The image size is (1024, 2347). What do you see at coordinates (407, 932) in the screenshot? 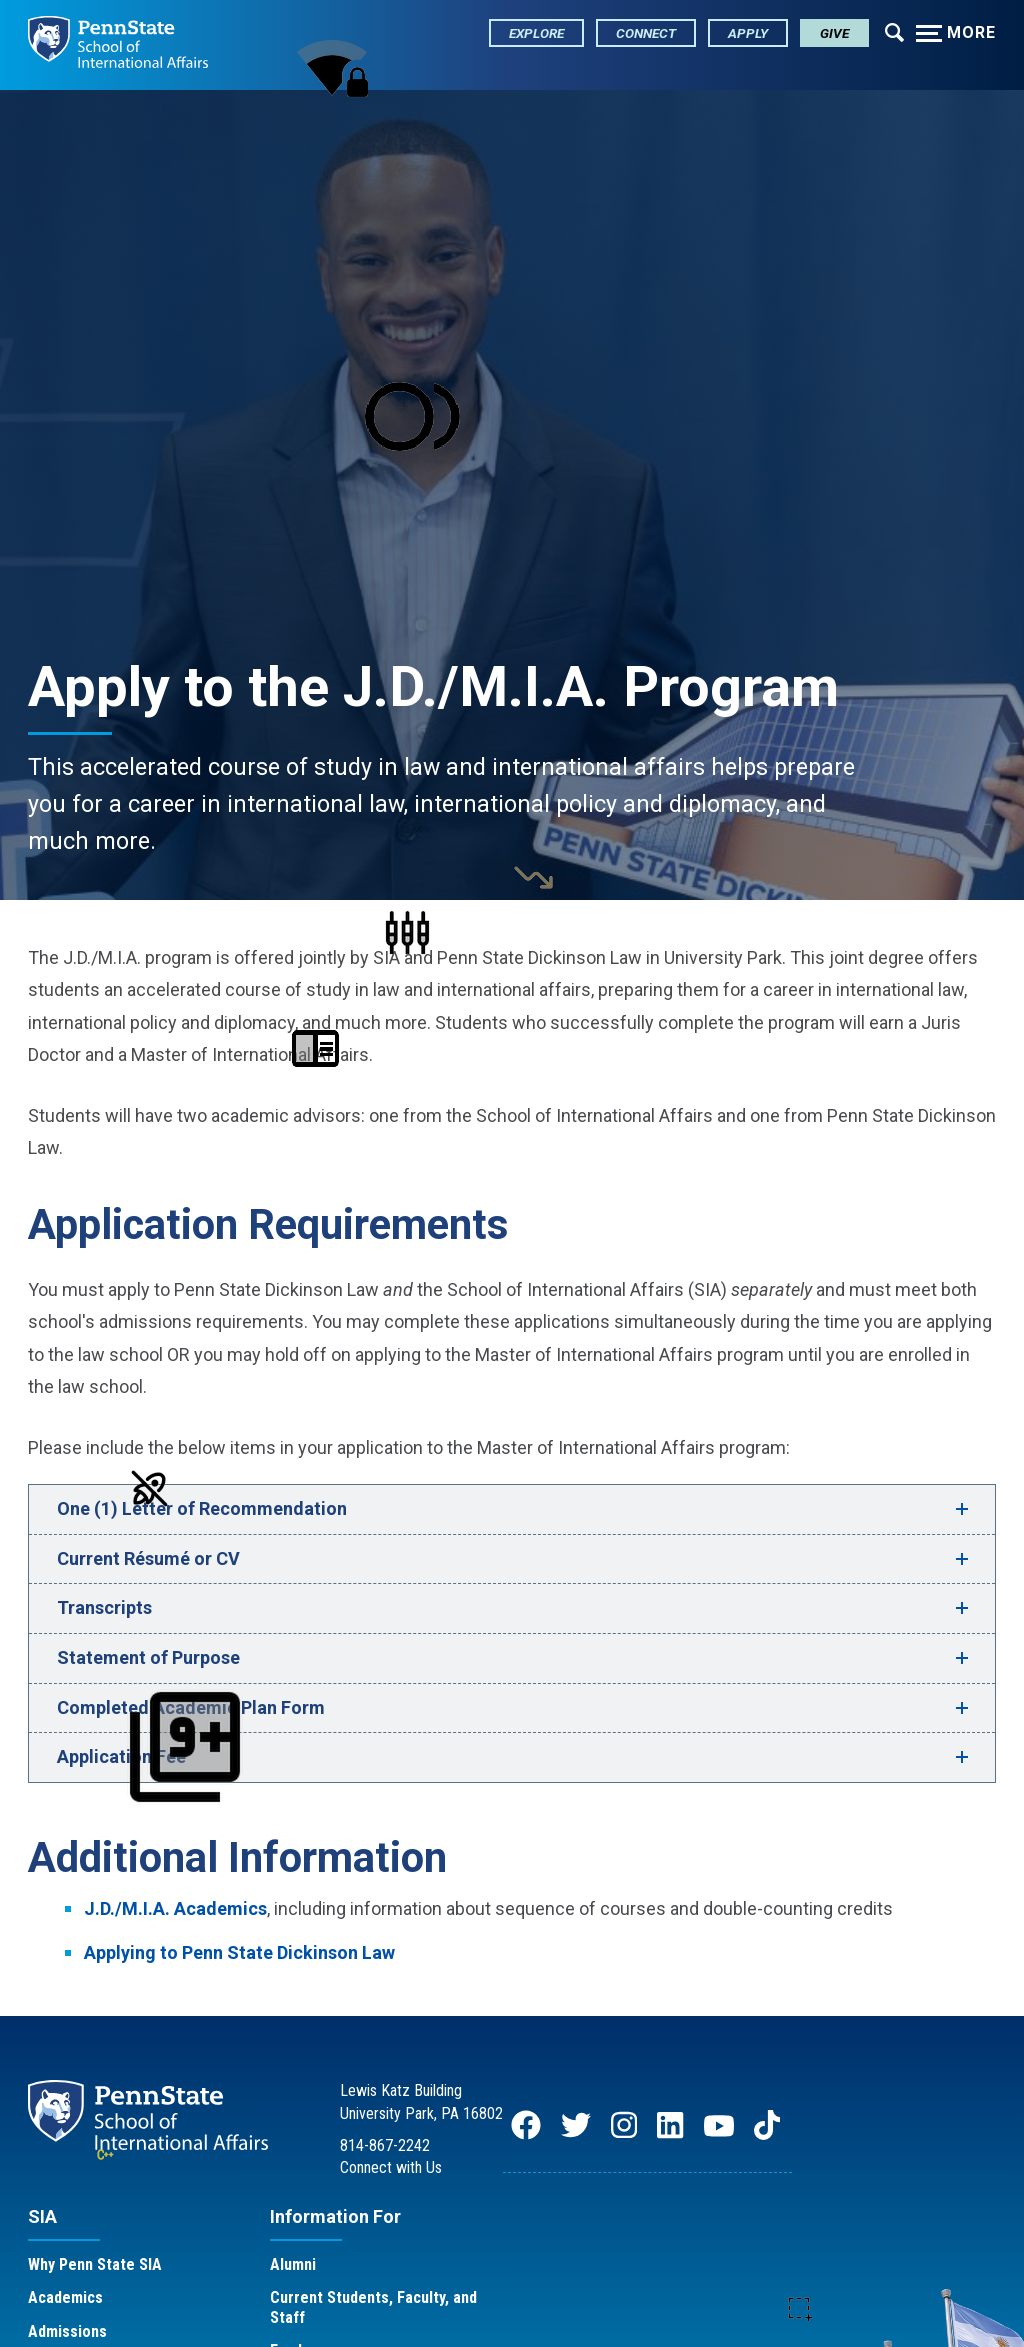
I see `configure audio/video input settings` at bounding box center [407, 932].